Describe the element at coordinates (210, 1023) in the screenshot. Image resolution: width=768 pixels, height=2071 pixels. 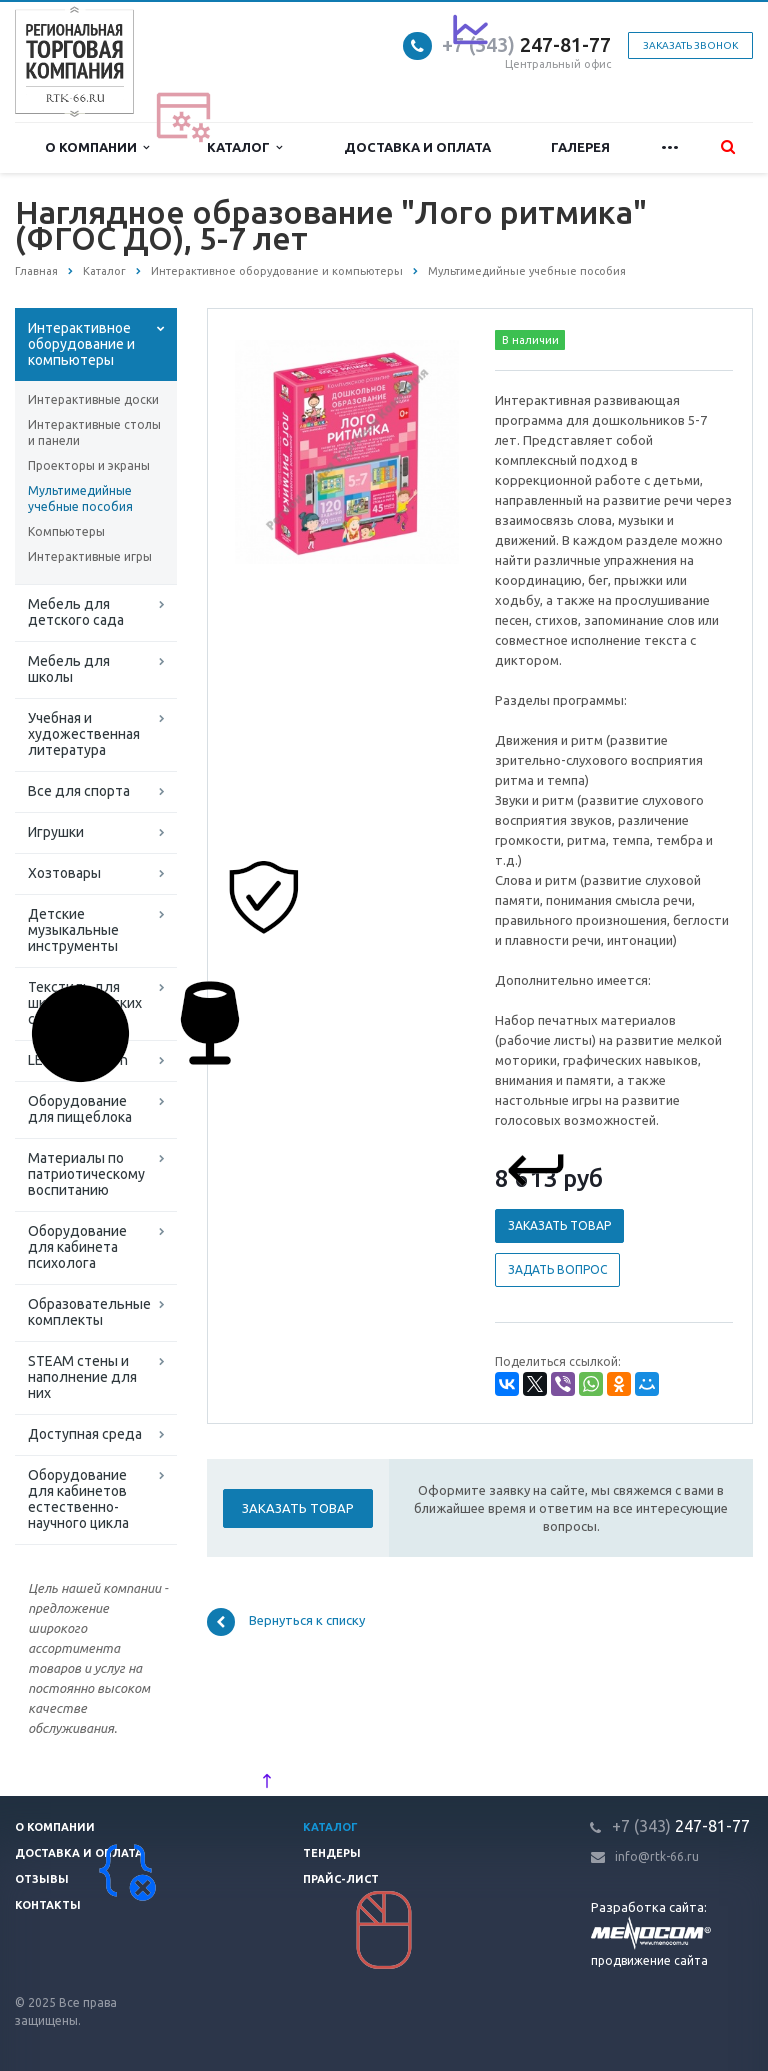
I see `view drink or beverage options` at that location.